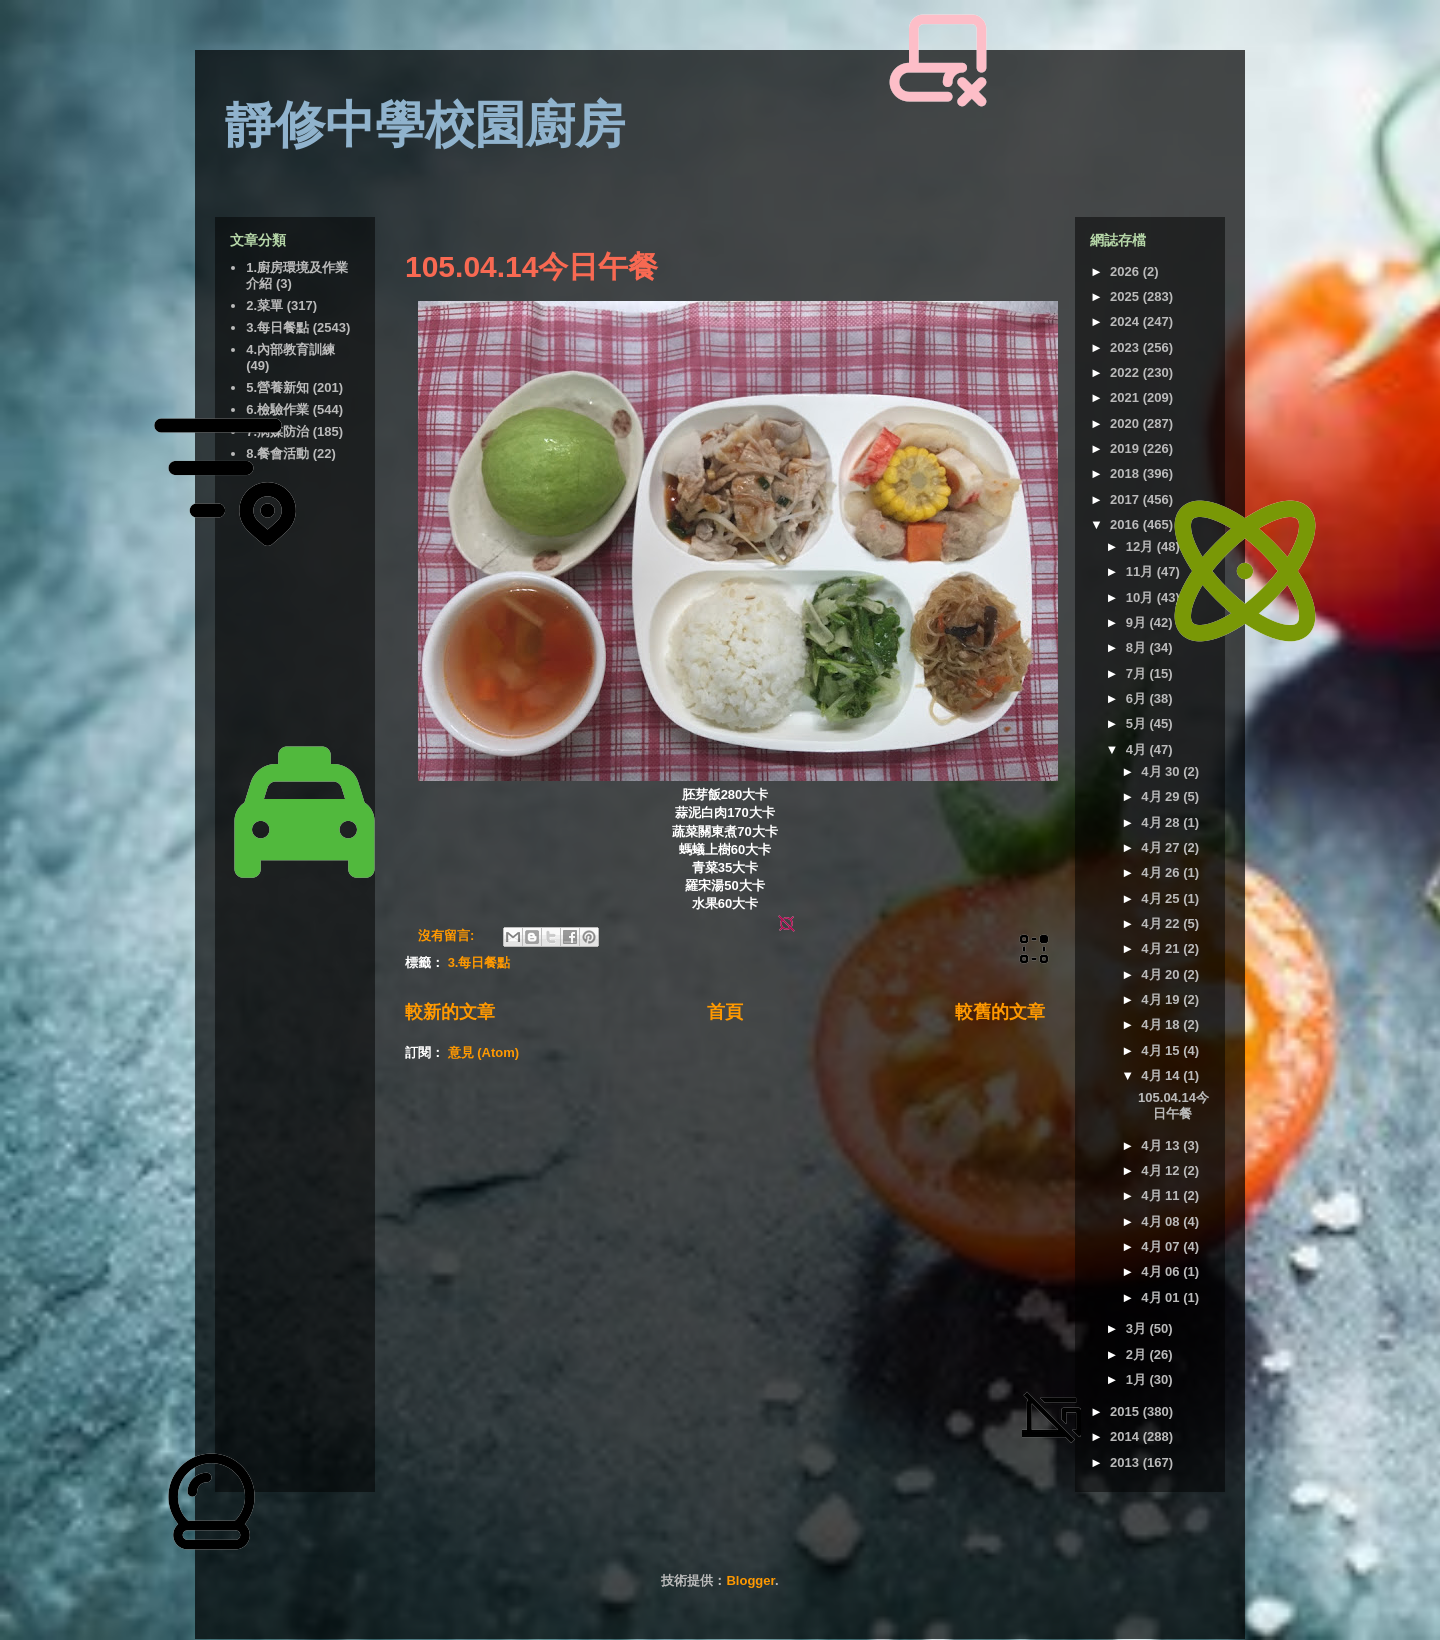 Image resolution: width=1440 pixels, height=1640 pixels. What do you see at coordinates (1245, 571) in the screenshot?
I see `access science or chemistry tools` at bounding box center [1245, 571].